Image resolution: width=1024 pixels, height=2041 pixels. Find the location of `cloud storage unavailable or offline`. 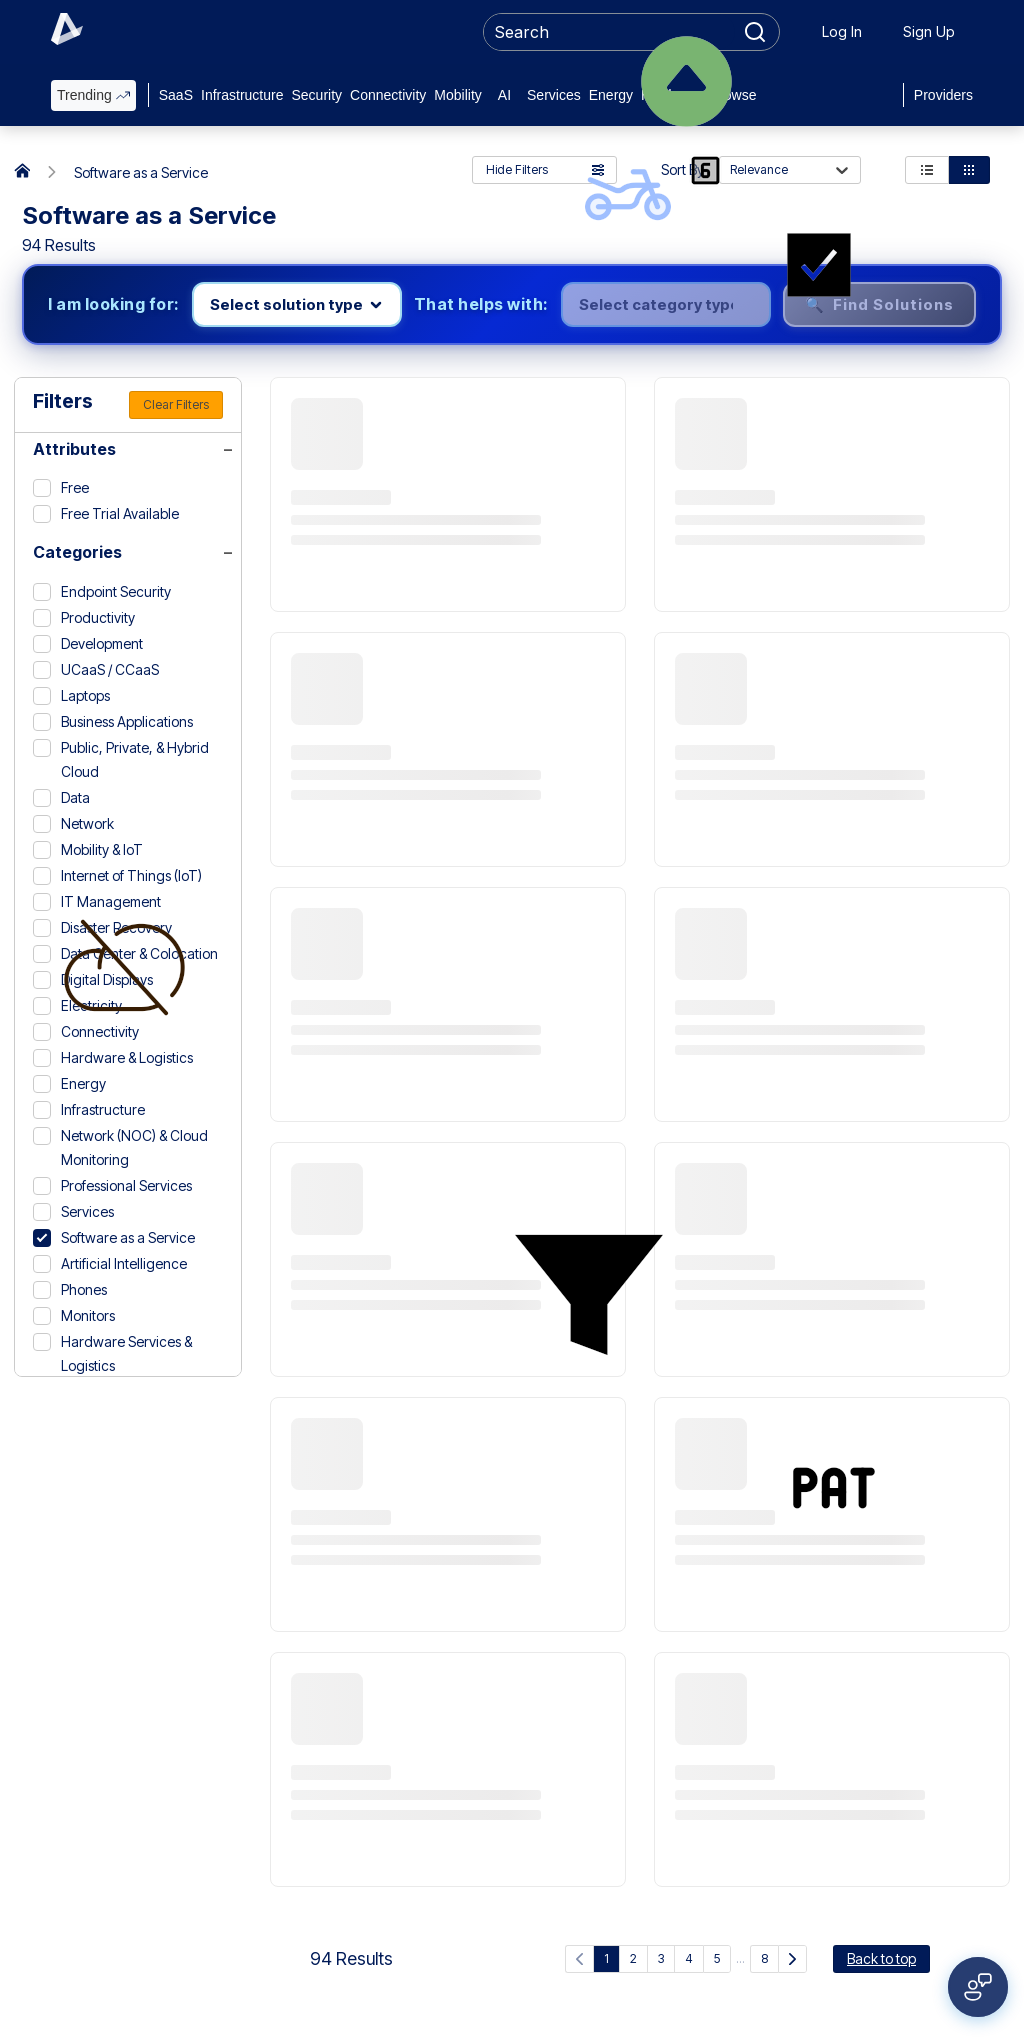

cloud storage unavailable or offline is located at coordinates (124, 967).